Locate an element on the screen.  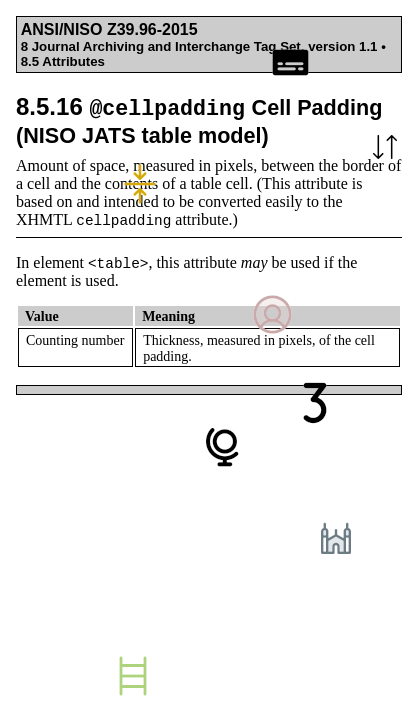
view your profile is located at coordinates (272, 314).